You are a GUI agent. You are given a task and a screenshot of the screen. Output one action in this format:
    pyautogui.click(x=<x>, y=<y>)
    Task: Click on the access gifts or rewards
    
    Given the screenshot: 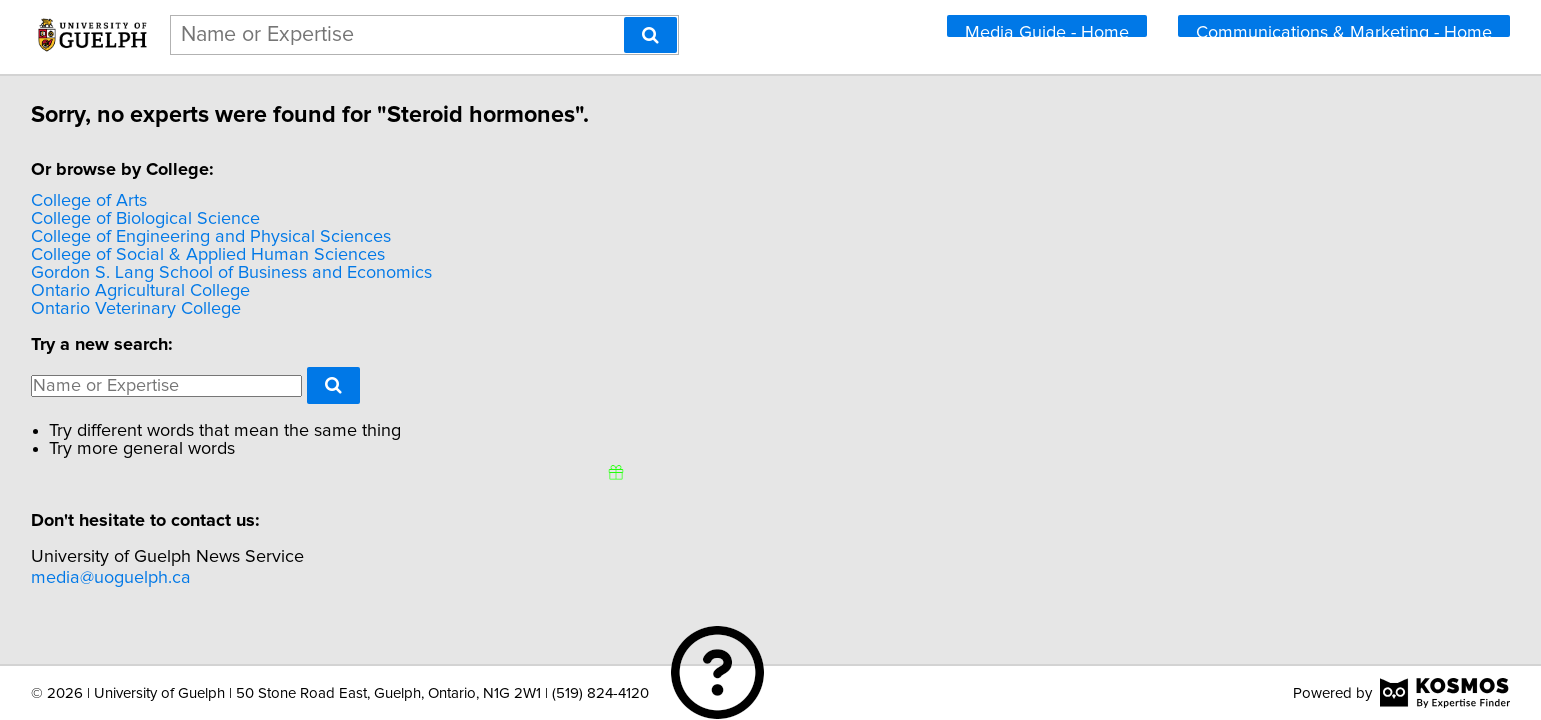 What is the action you would take?
    pyautogui.click(x=616, y=473)
    